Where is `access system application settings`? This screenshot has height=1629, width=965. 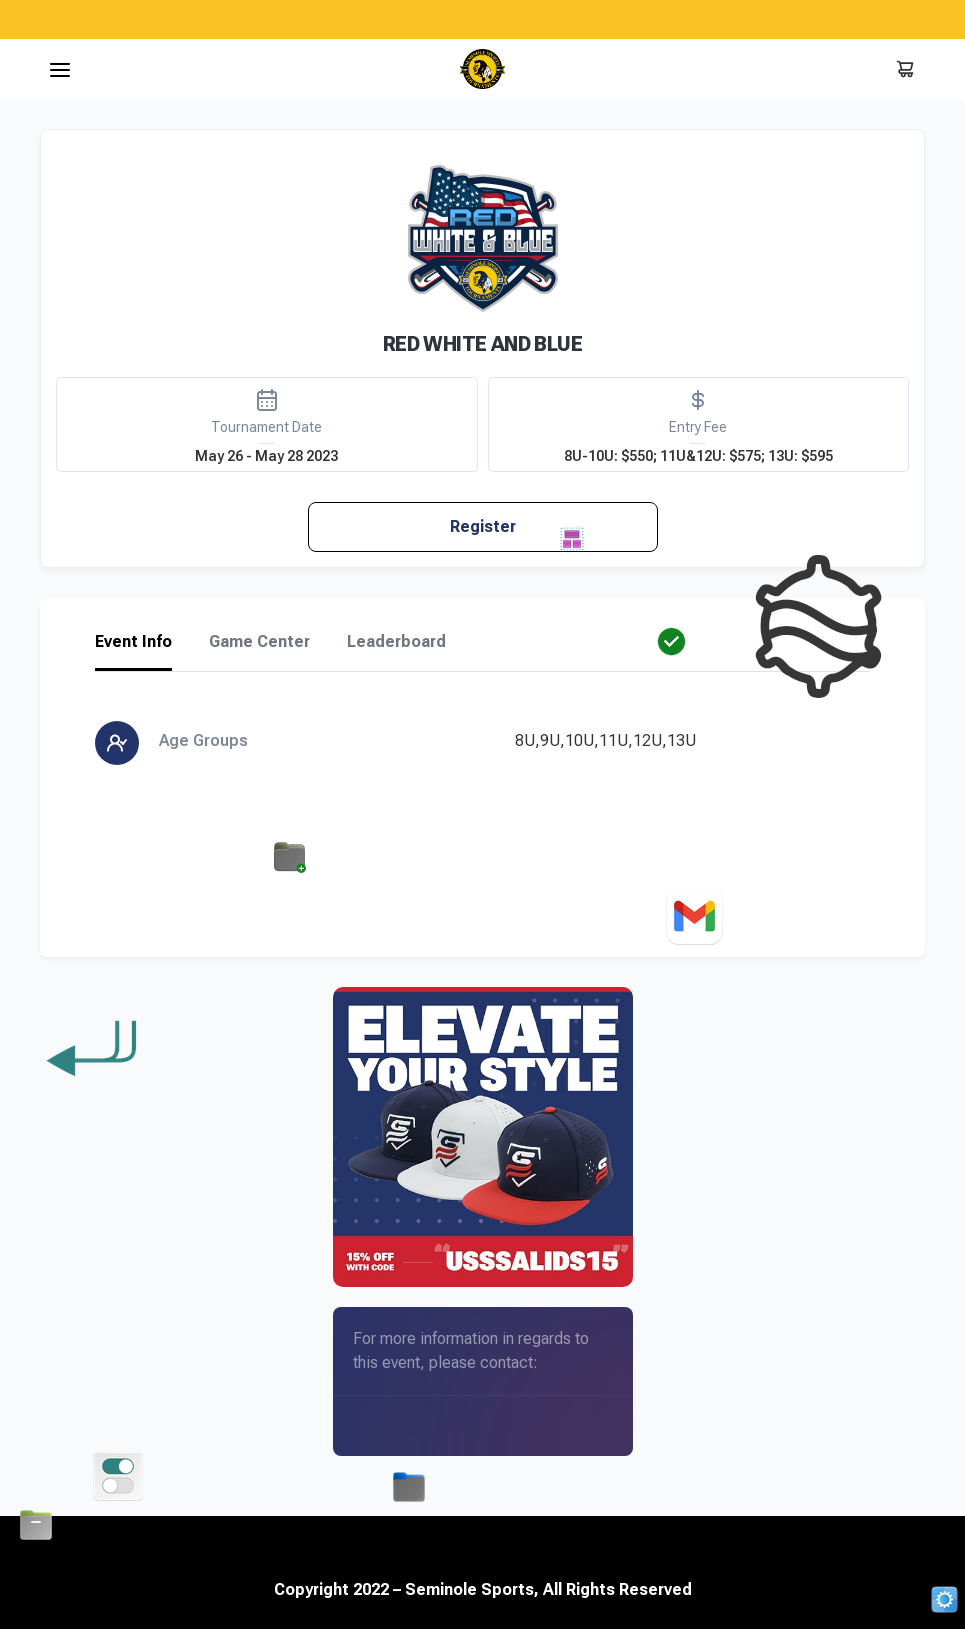
access system application settings is located at coordinates (944, 1599).